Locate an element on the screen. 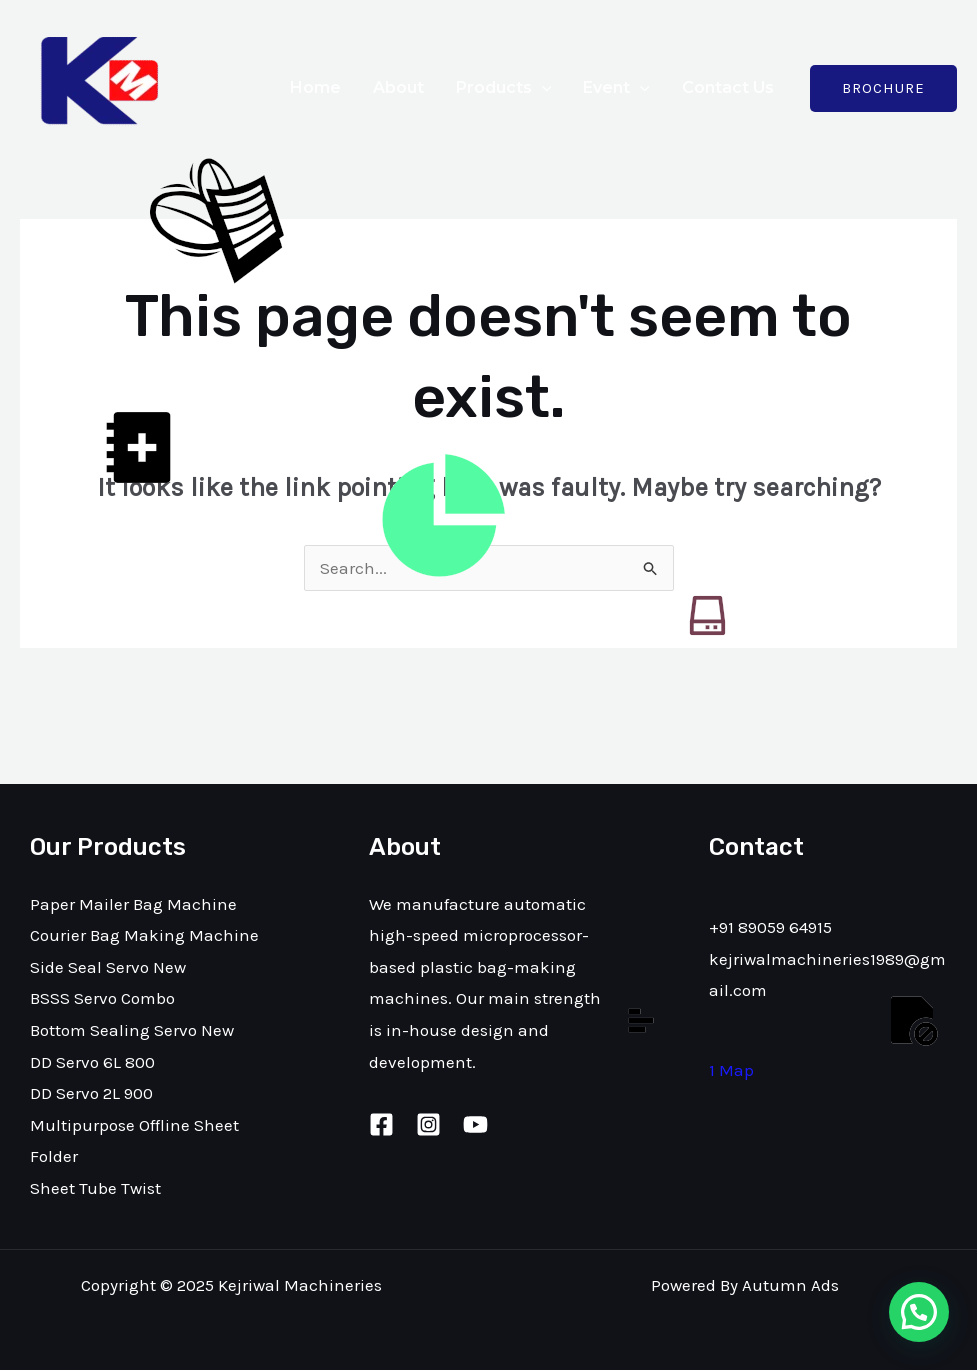  view horizontal bar chart data is located at coordinates (640, 1020).